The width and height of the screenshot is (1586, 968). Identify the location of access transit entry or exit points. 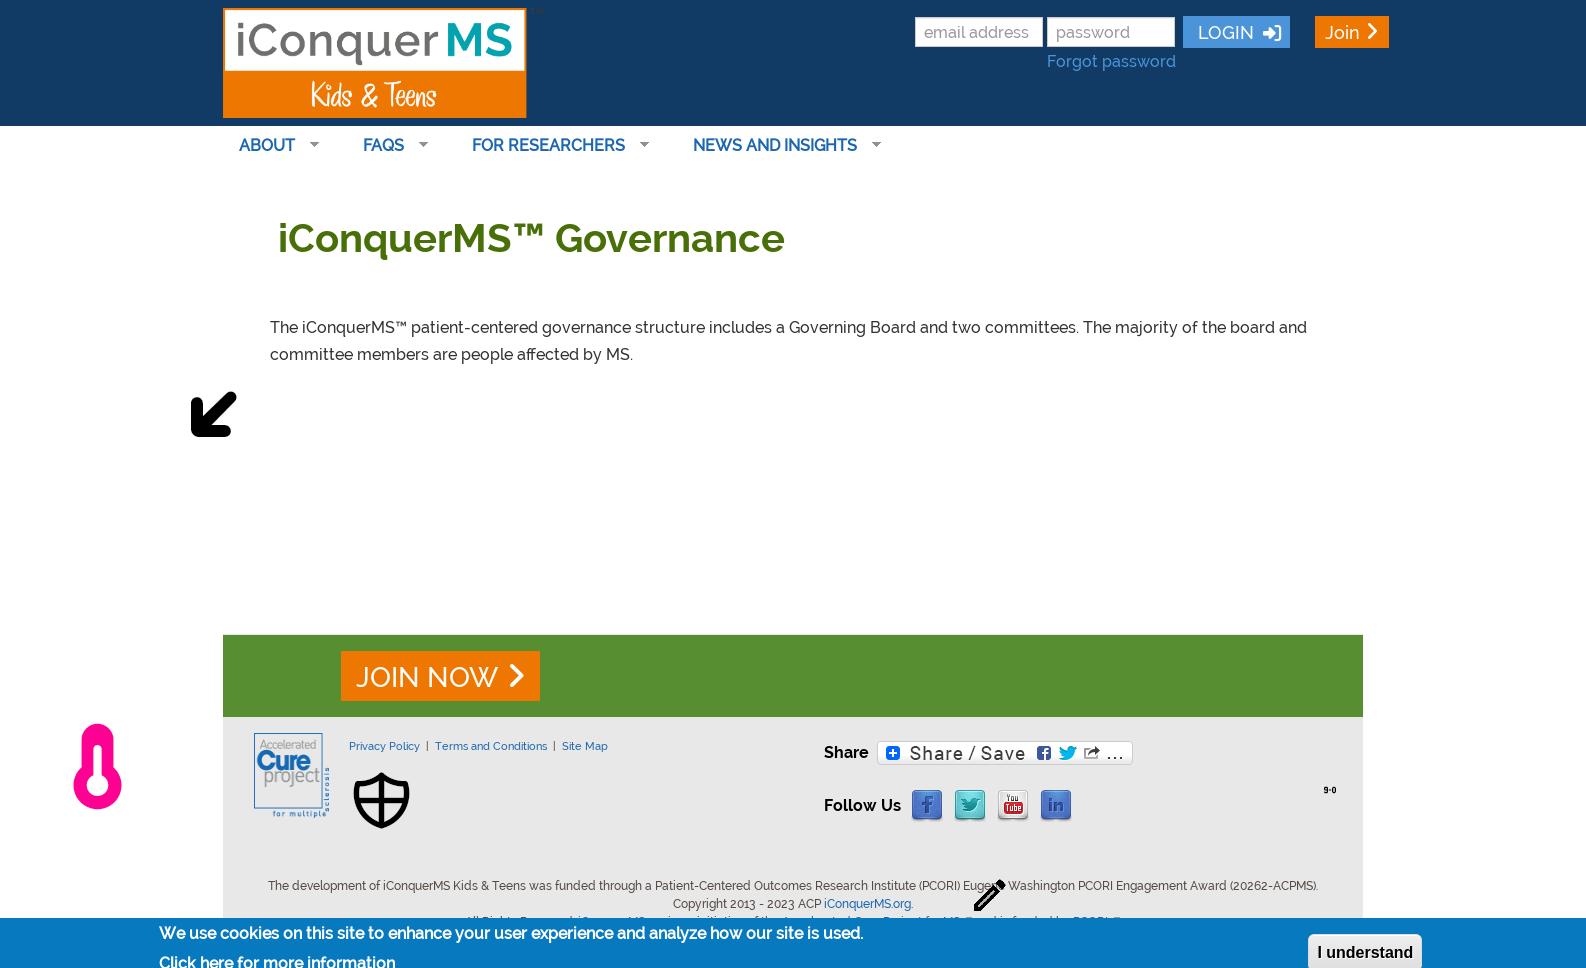
(215, 413).